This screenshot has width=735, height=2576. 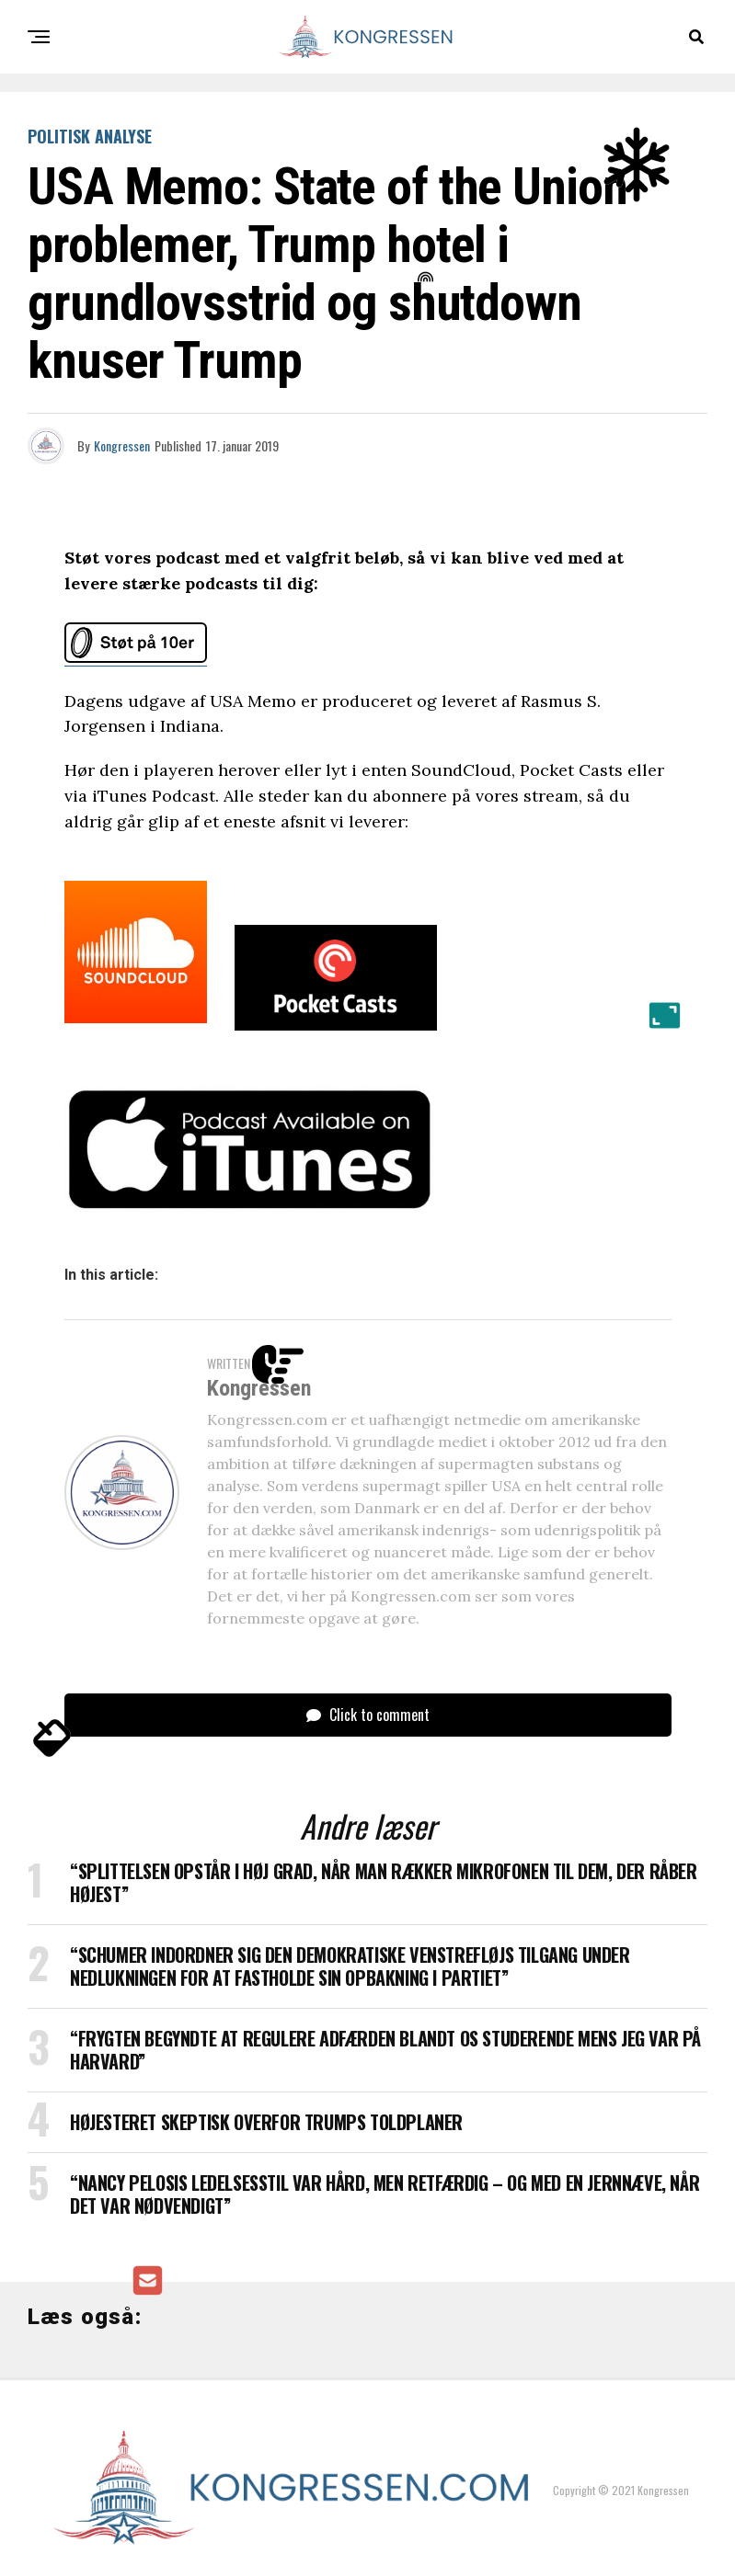 What do you see at coordinates (664, 1015) in the screenshot?
I see `enter fullscreen mode` at bounding box center [664, 1015].